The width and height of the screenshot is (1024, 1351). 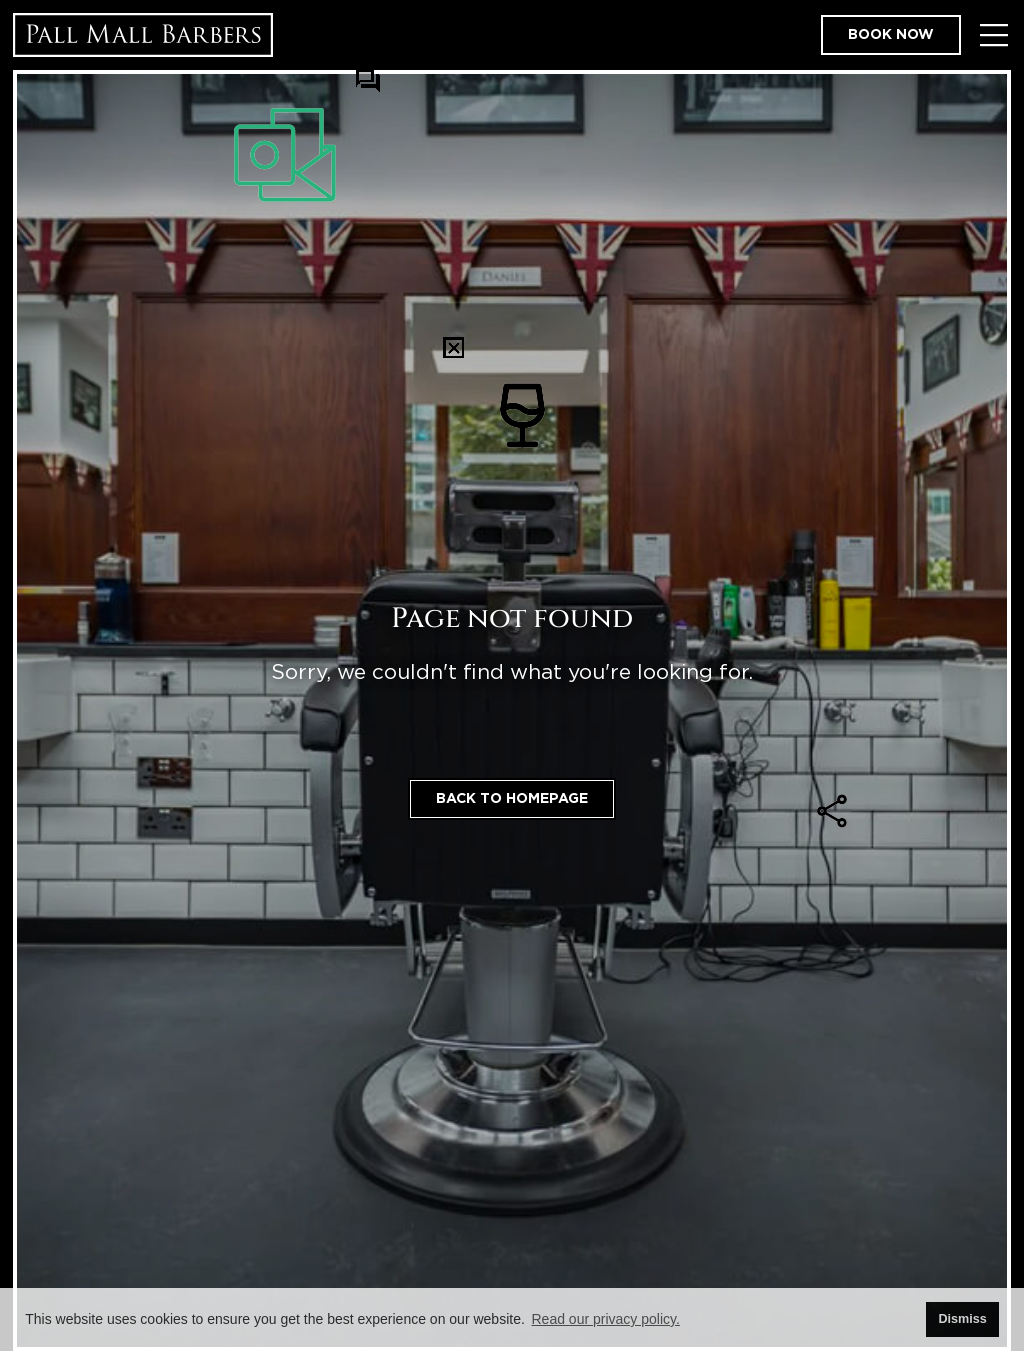 What do you see at coordinates (368, 81) in the screenshot?
I see `open messages or chat` at bounding box center [368, 81].